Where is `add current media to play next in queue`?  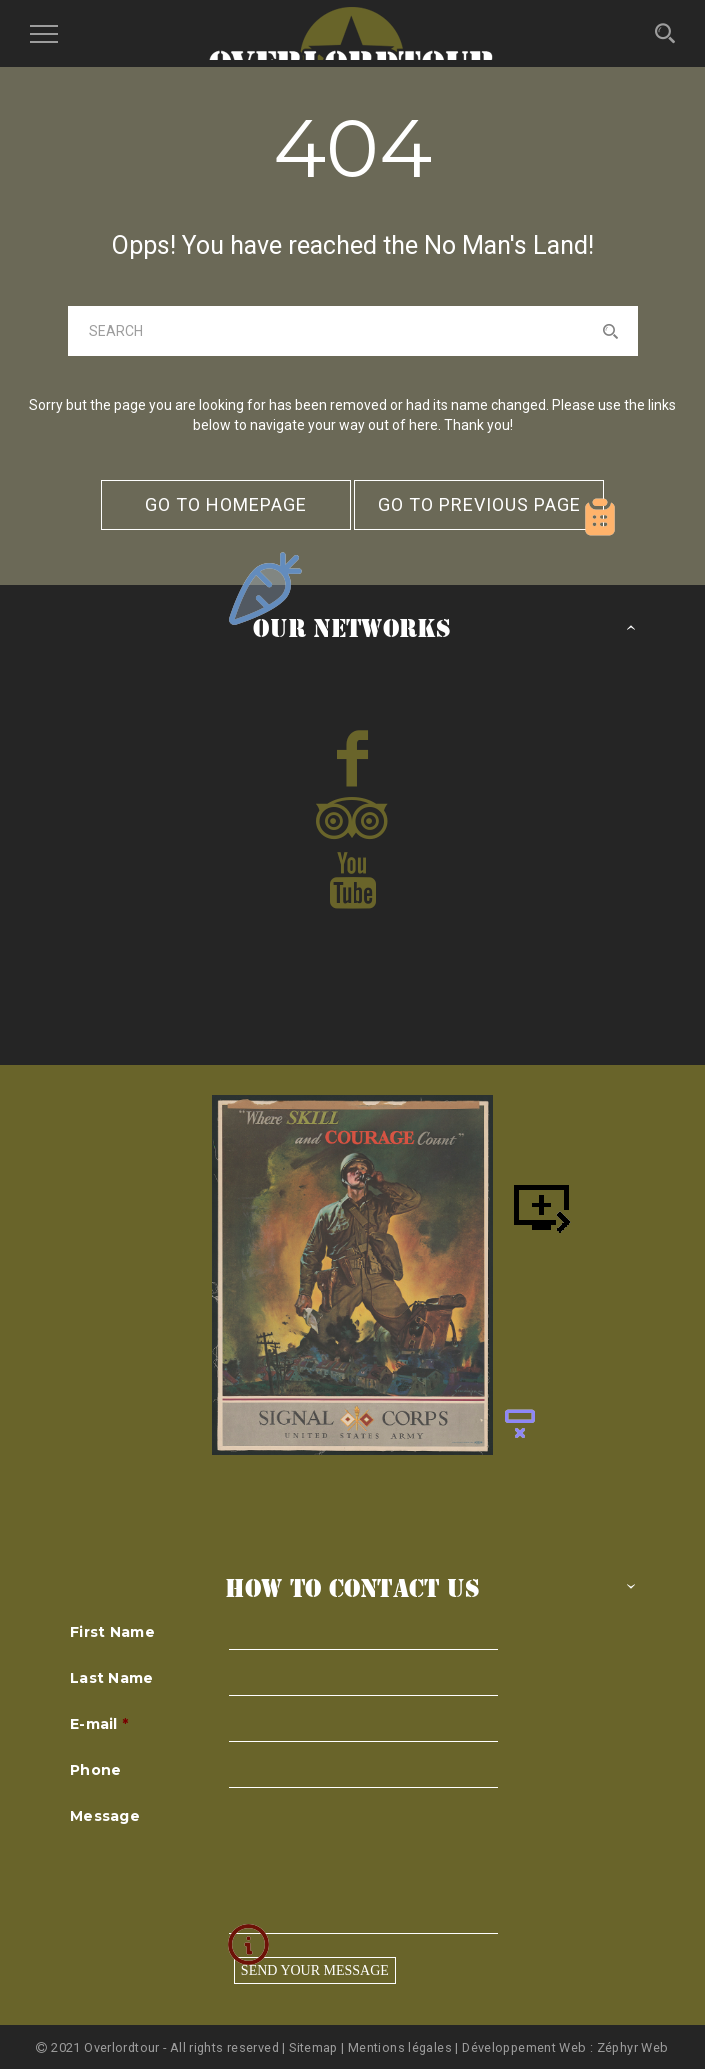
add current media to play next in queue is located at coordinates (541, 1207).